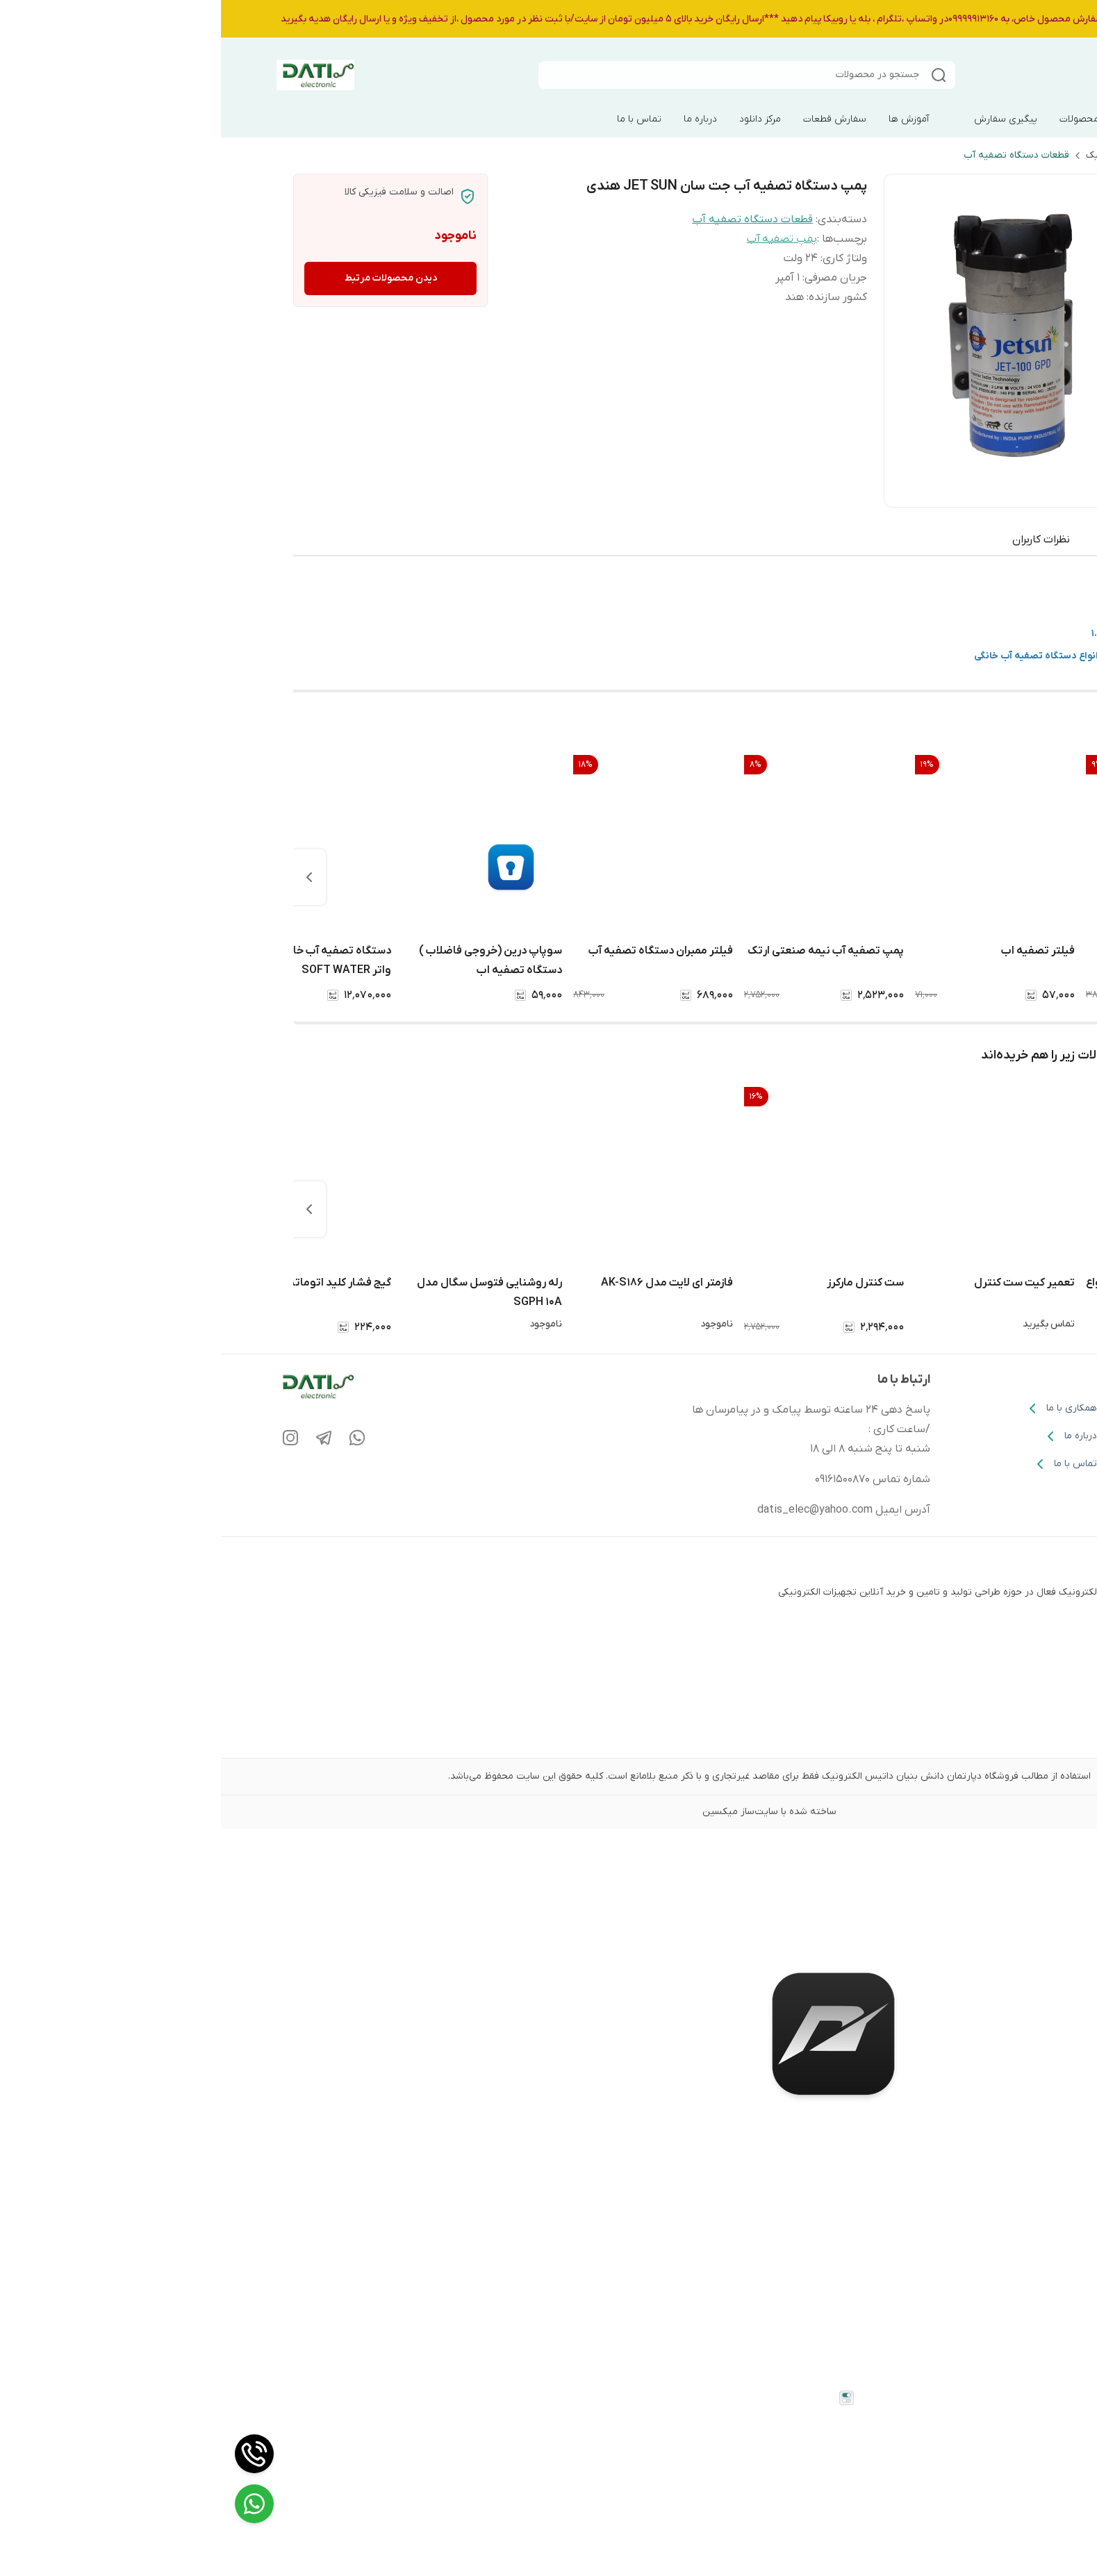  I want to click on open enpass password manager, so click(511, 867).